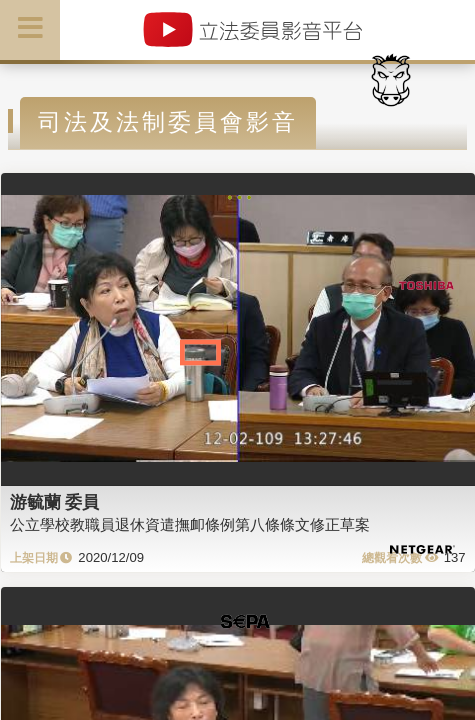  Describe the element at coordinates (422, 549) in the screenshot. I see `netgear brand logo` at that location.